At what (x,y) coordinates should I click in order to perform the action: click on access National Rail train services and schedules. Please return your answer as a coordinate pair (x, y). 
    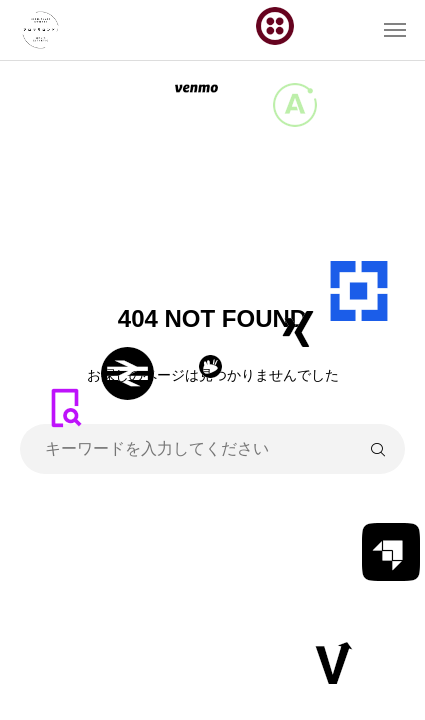
    Looking at the image, I should click on (127, 373).